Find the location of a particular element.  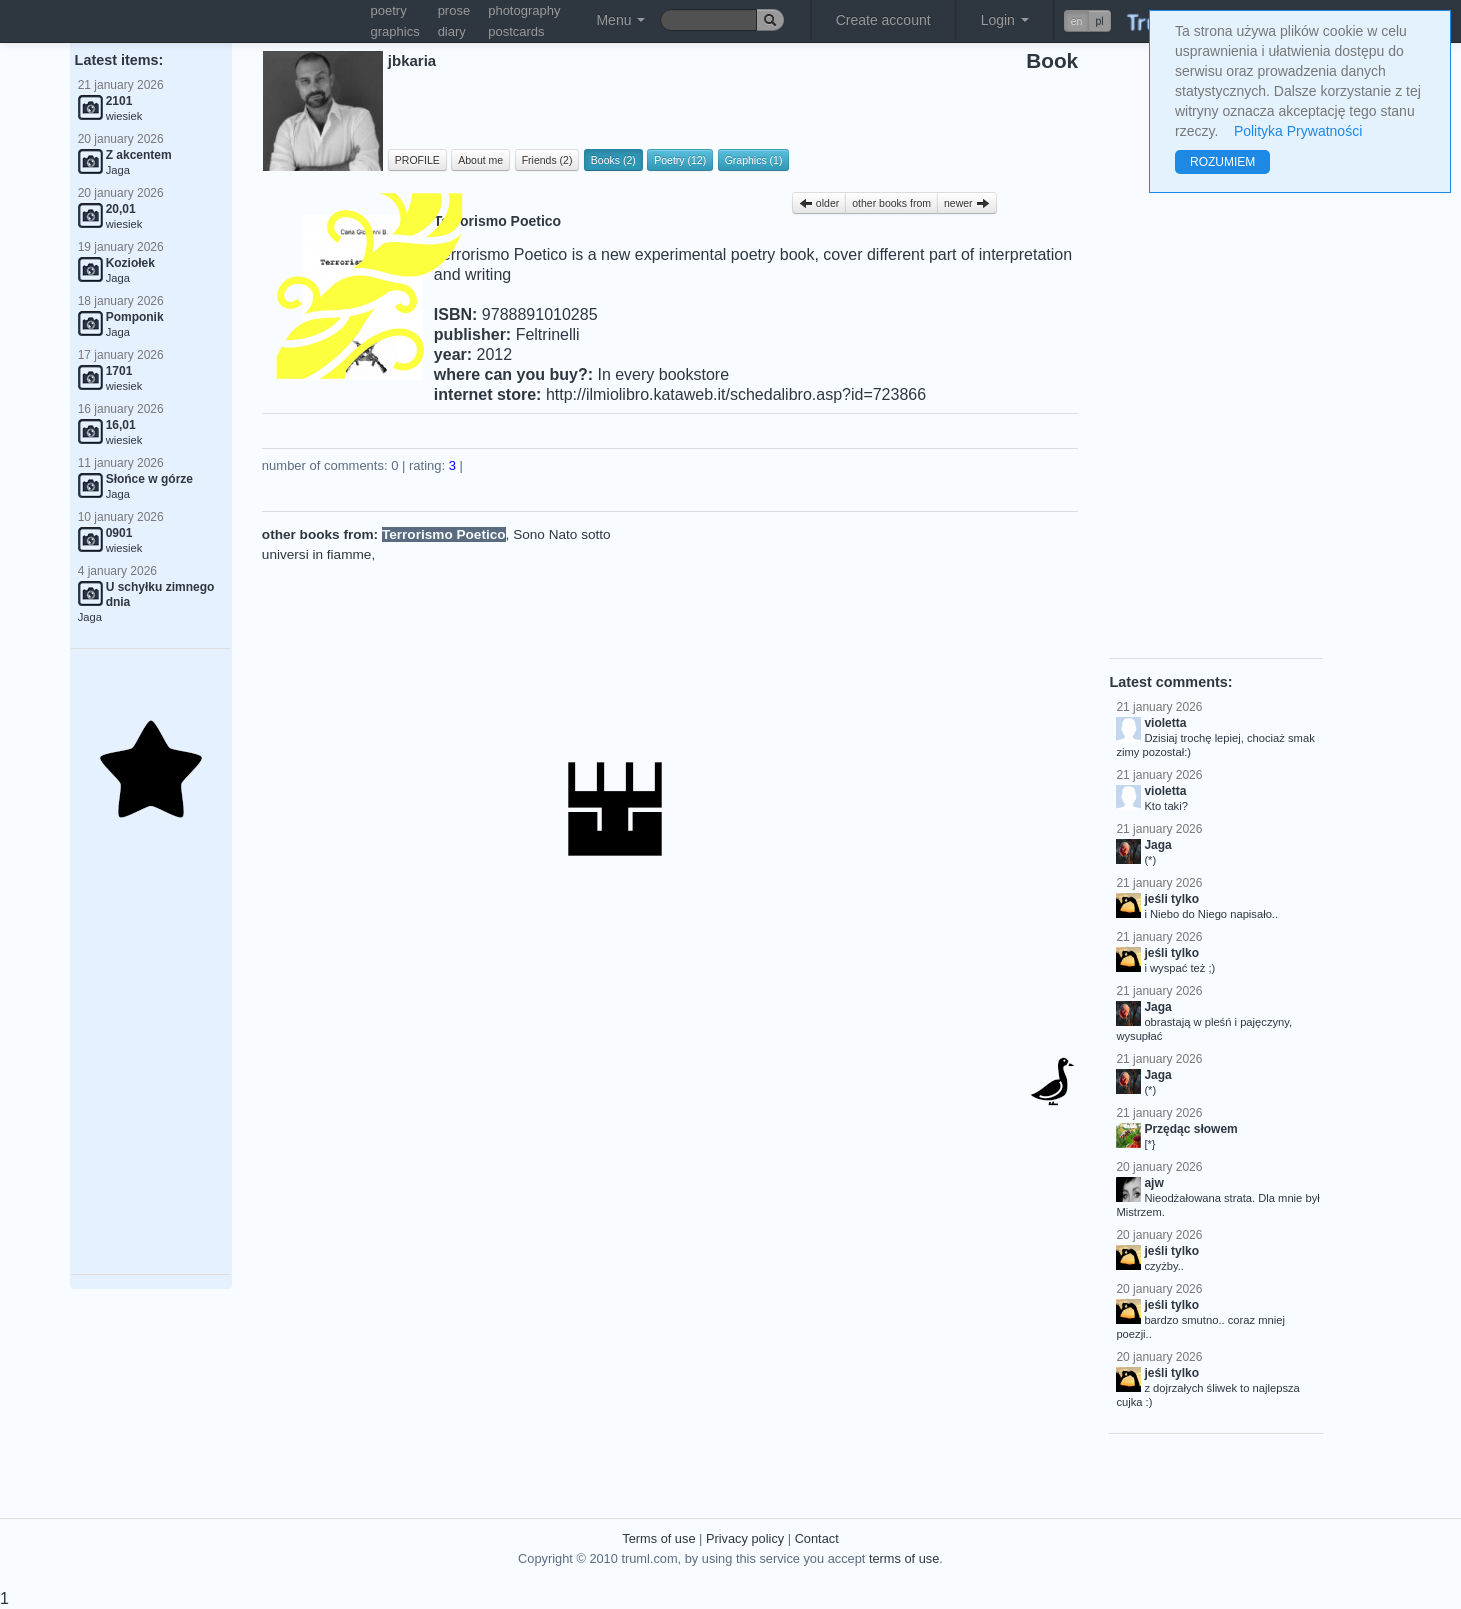

decorative plant or nature-themed game element is located at coordinates (369, 286).